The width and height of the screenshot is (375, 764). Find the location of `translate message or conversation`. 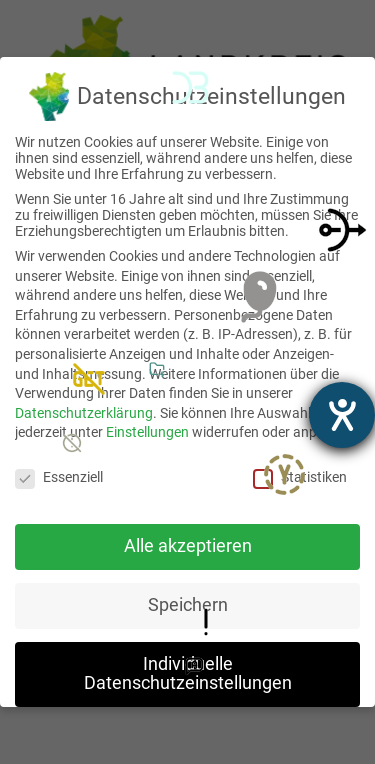

translate message or conversation is located at coordinates (194, 665).